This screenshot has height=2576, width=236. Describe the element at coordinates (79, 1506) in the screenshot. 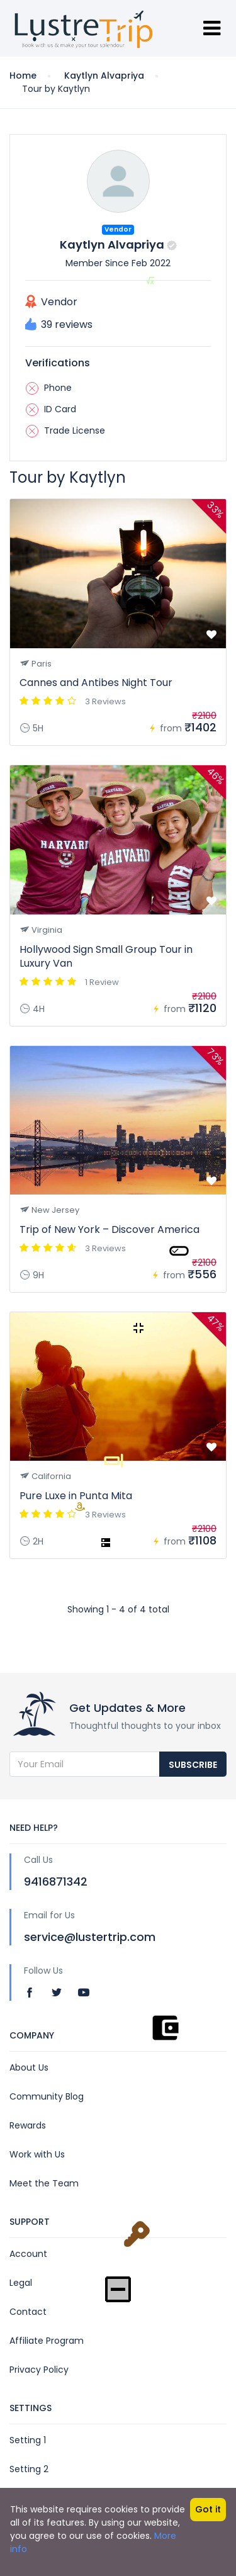

I see `open the Amazon app or website` at that location.